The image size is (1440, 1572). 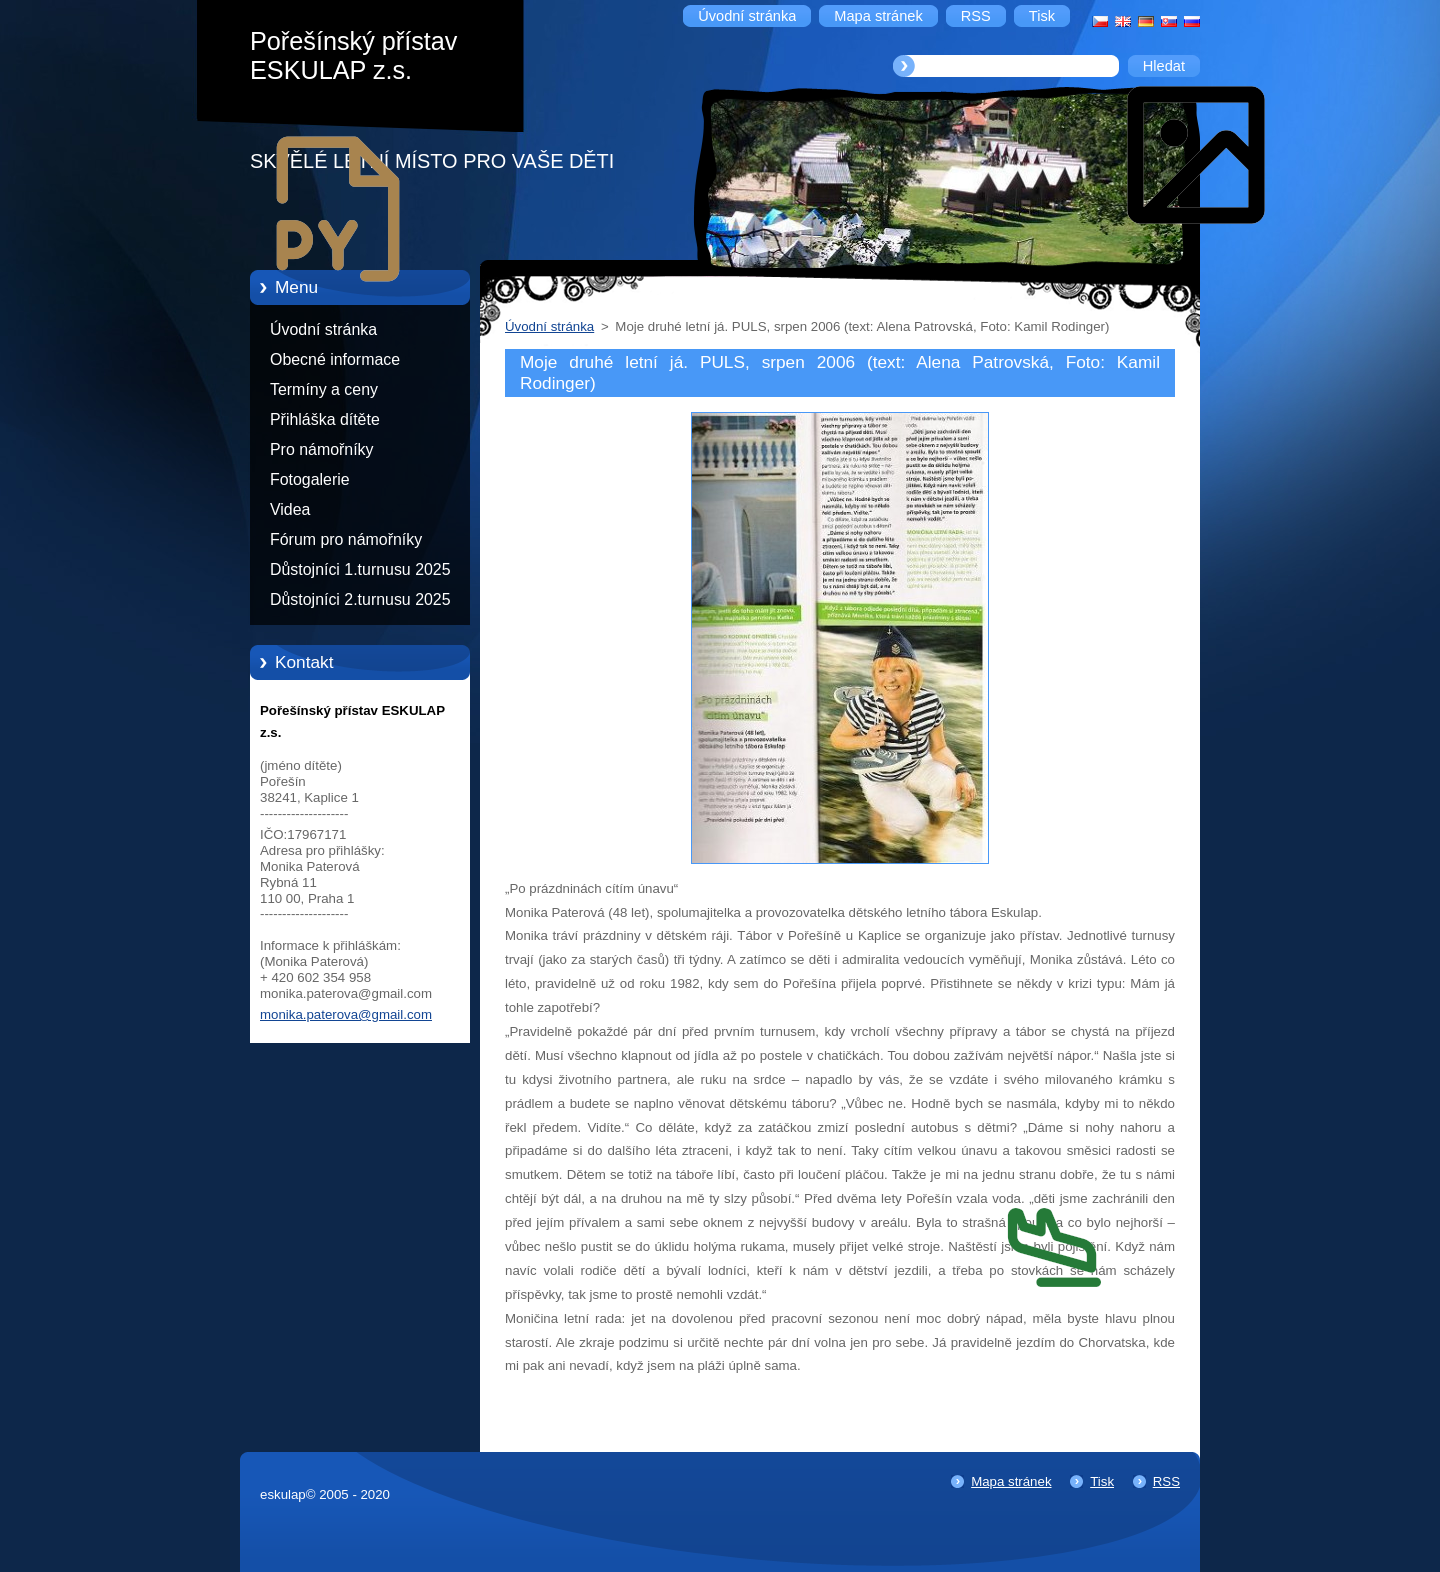 I want to click on indicates flight arrival status, so click(x=1050, y=1247).